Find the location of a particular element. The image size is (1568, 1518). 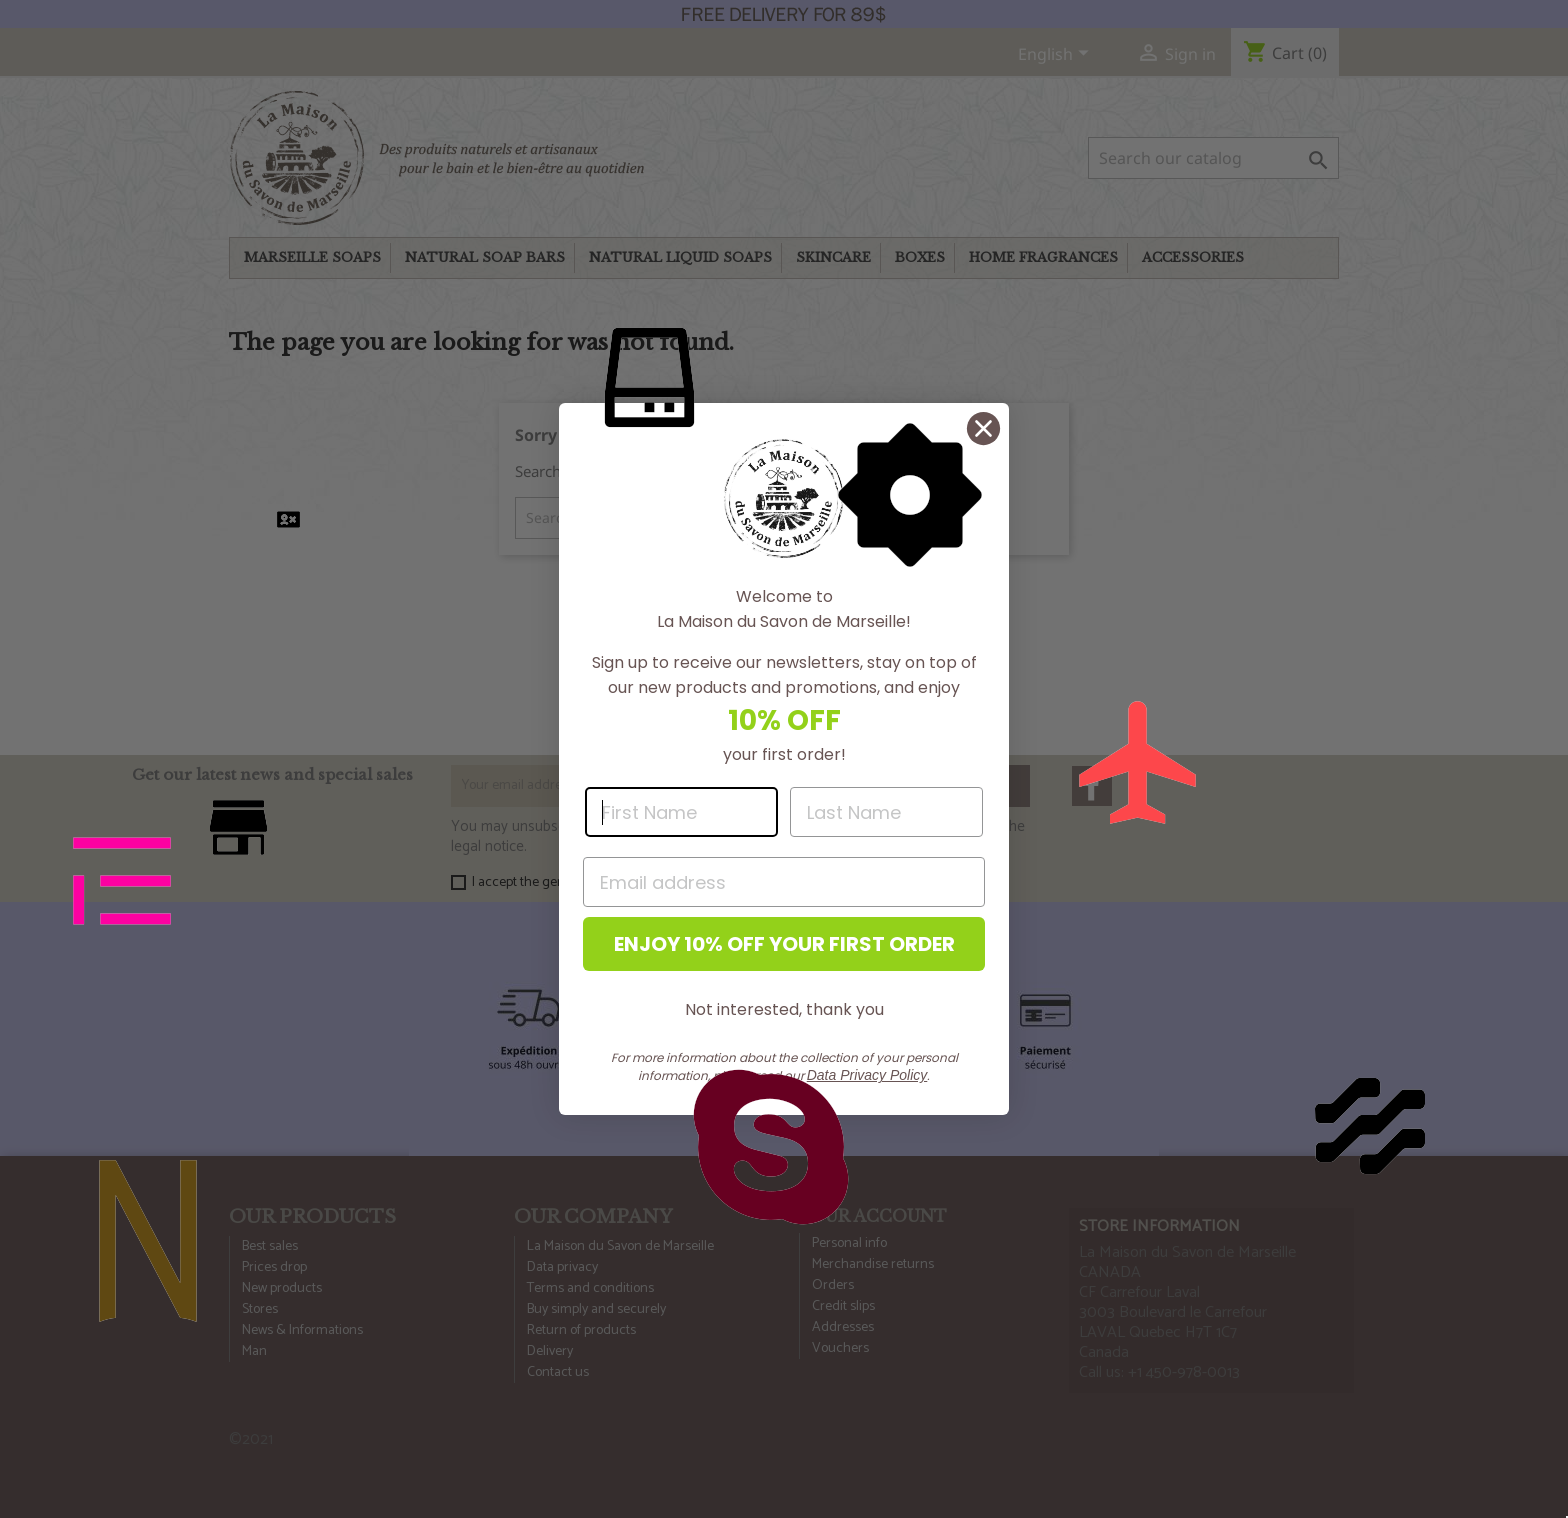

open Netflix app is located at coordinates (148, 1241).